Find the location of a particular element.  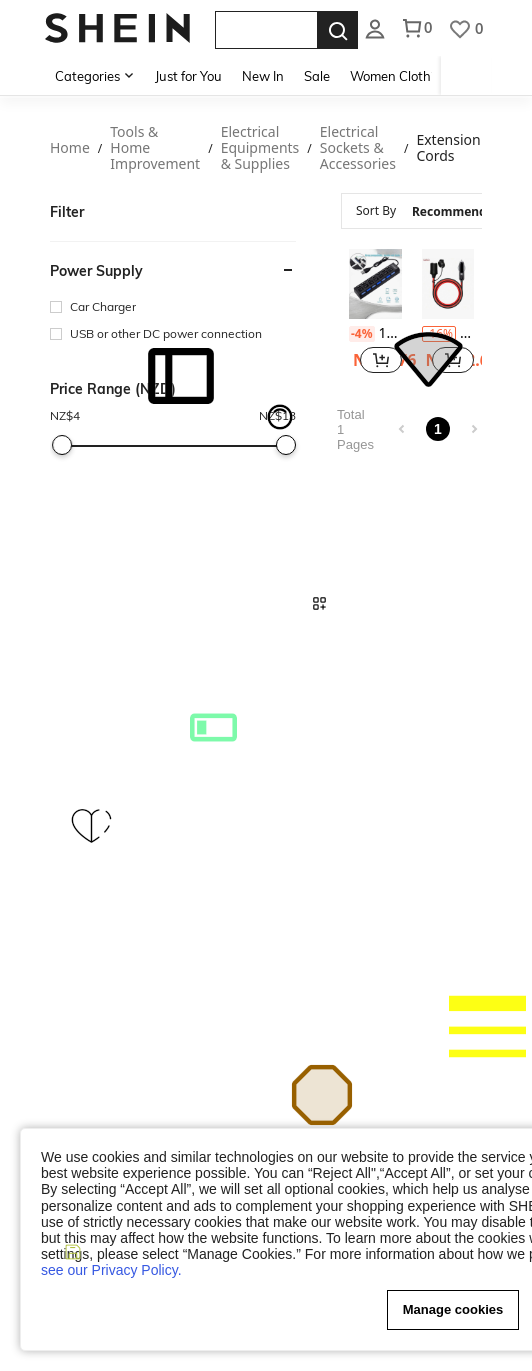

save current file or document is located at coordinates (73, 1252).